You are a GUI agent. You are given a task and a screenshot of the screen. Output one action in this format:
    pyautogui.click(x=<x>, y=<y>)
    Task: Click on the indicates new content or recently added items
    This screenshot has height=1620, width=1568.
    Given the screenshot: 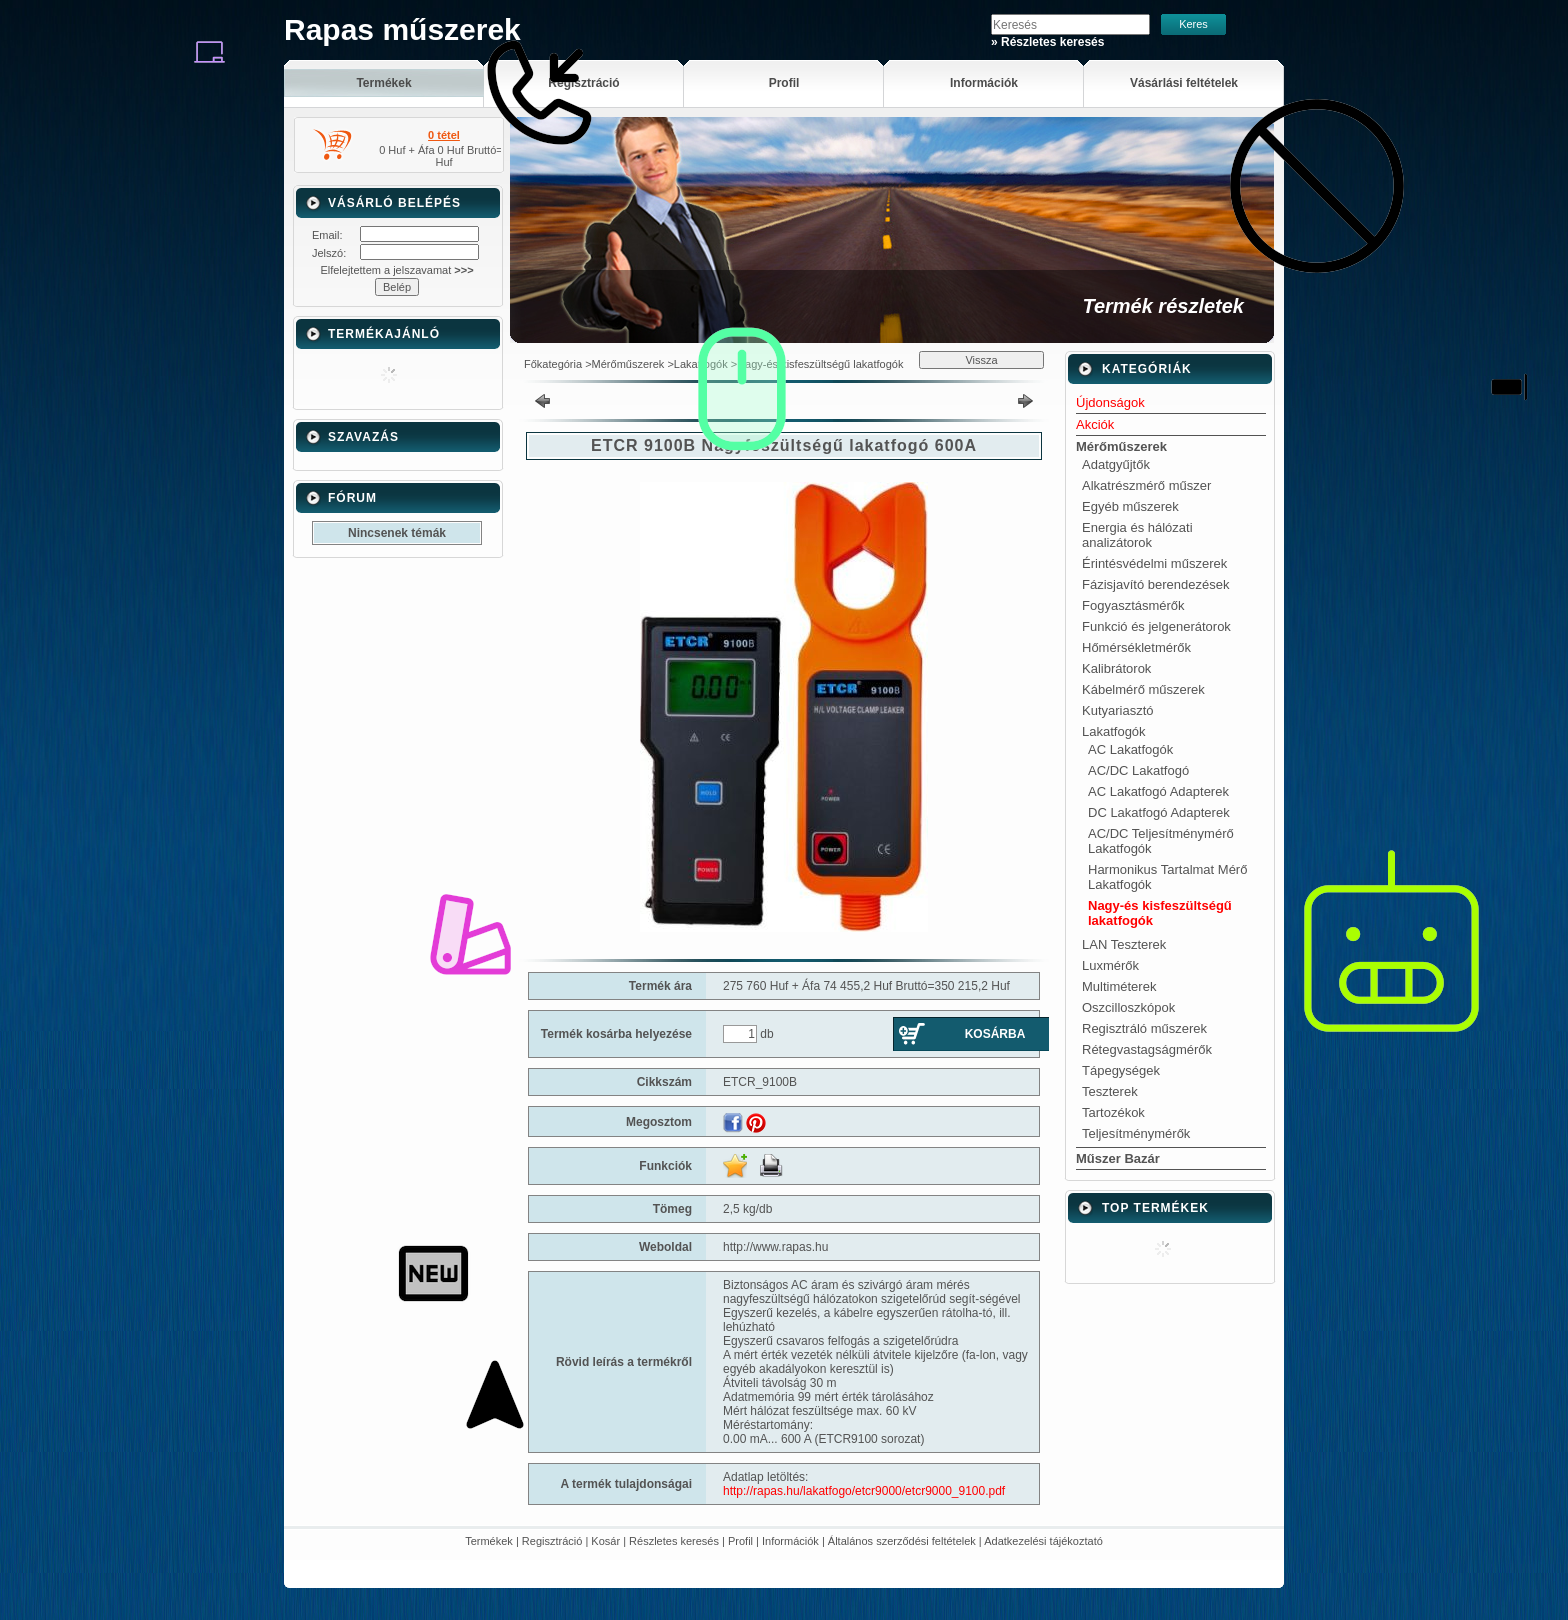 What is the action you would take?
    pyautogui.click(x=433, y=1273)
    